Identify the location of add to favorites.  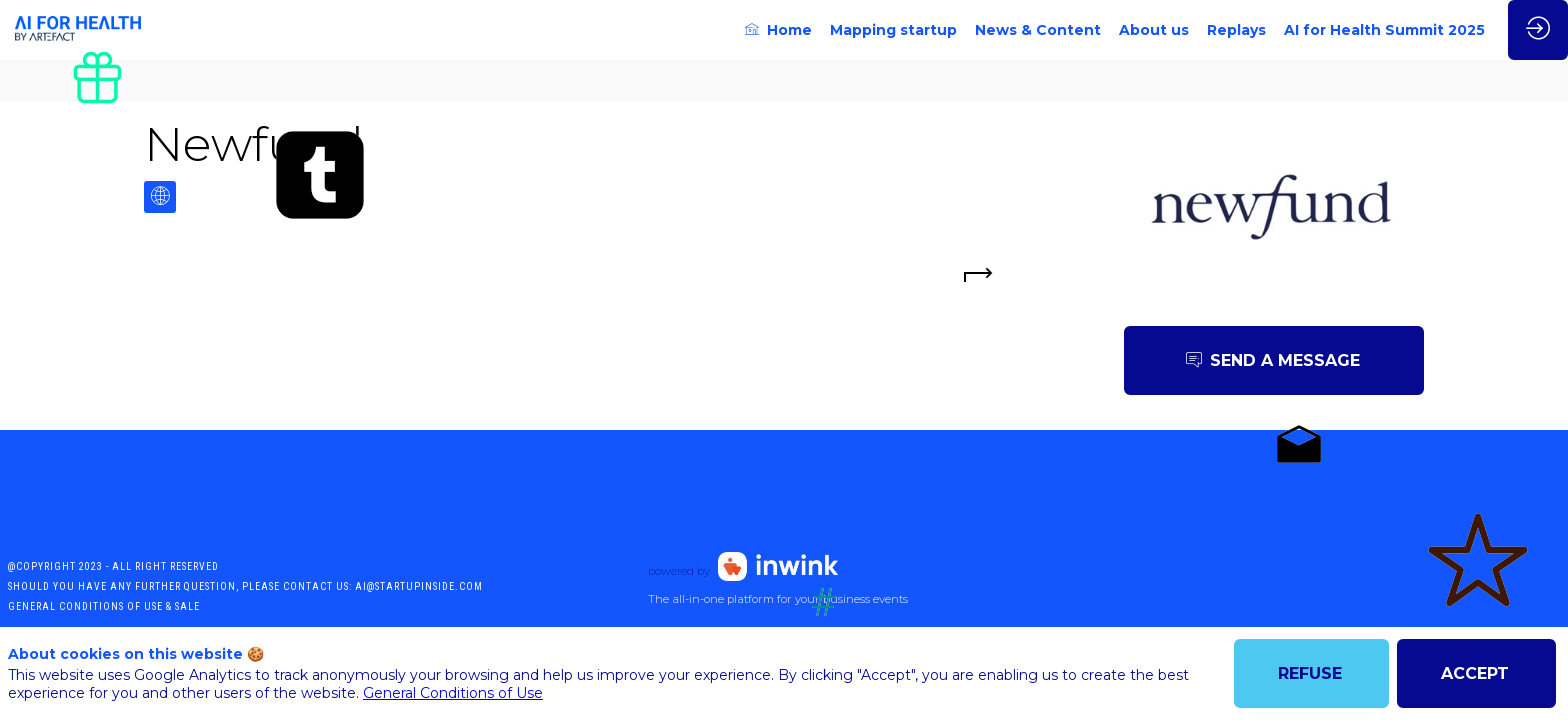
(1478, 560).